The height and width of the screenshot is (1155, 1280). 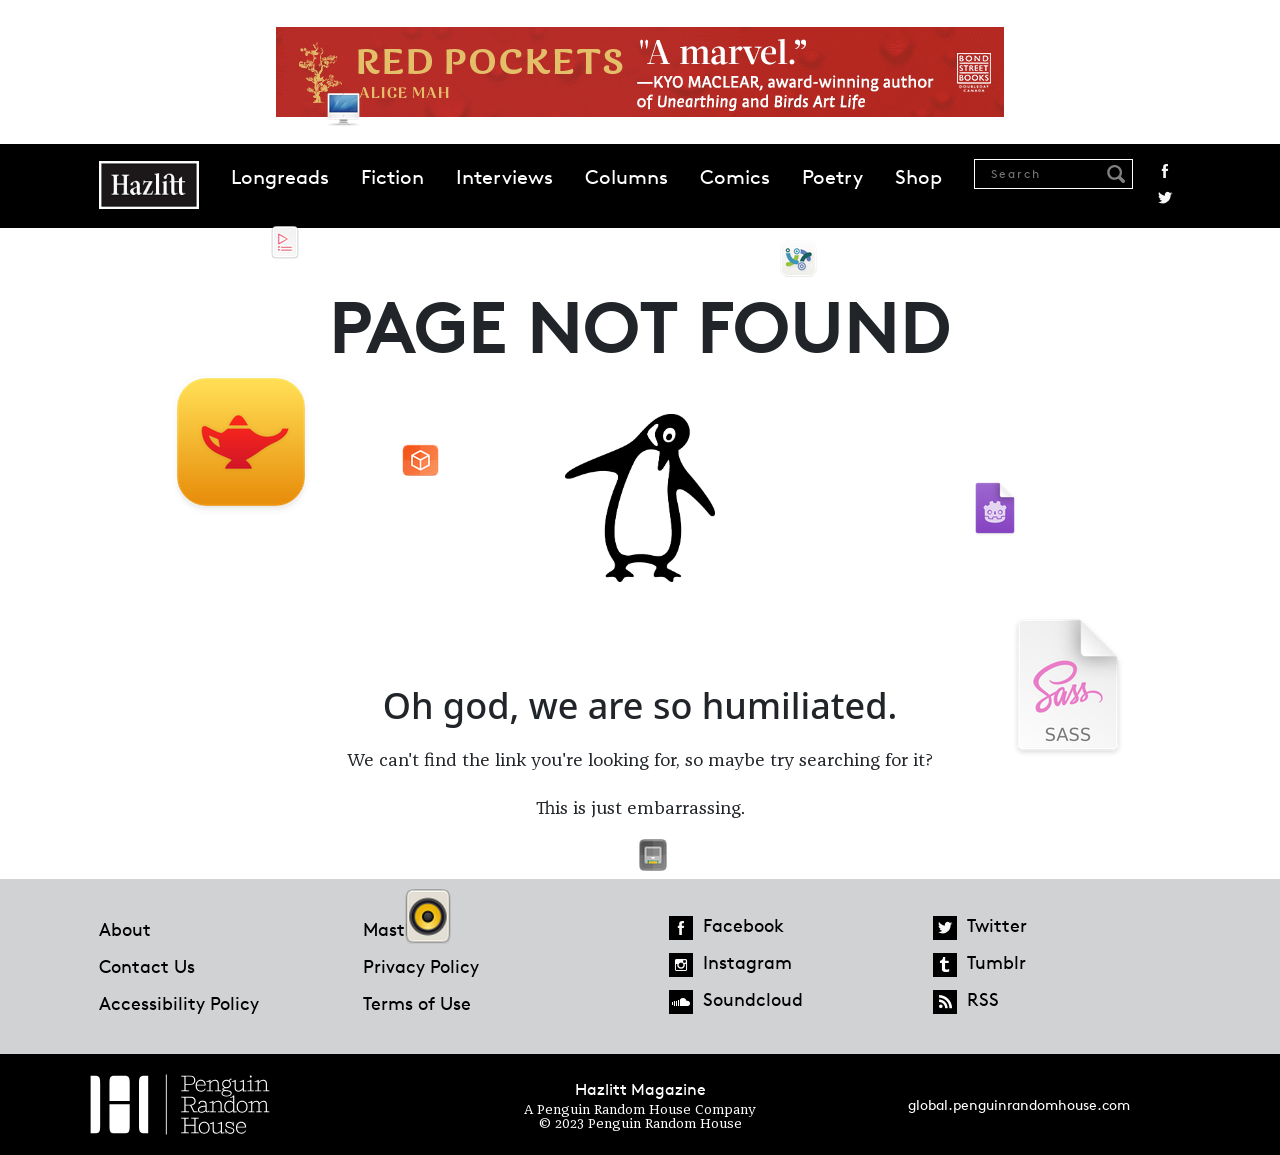 I want to click on open a 3D model file, so click(x=420, y=459).